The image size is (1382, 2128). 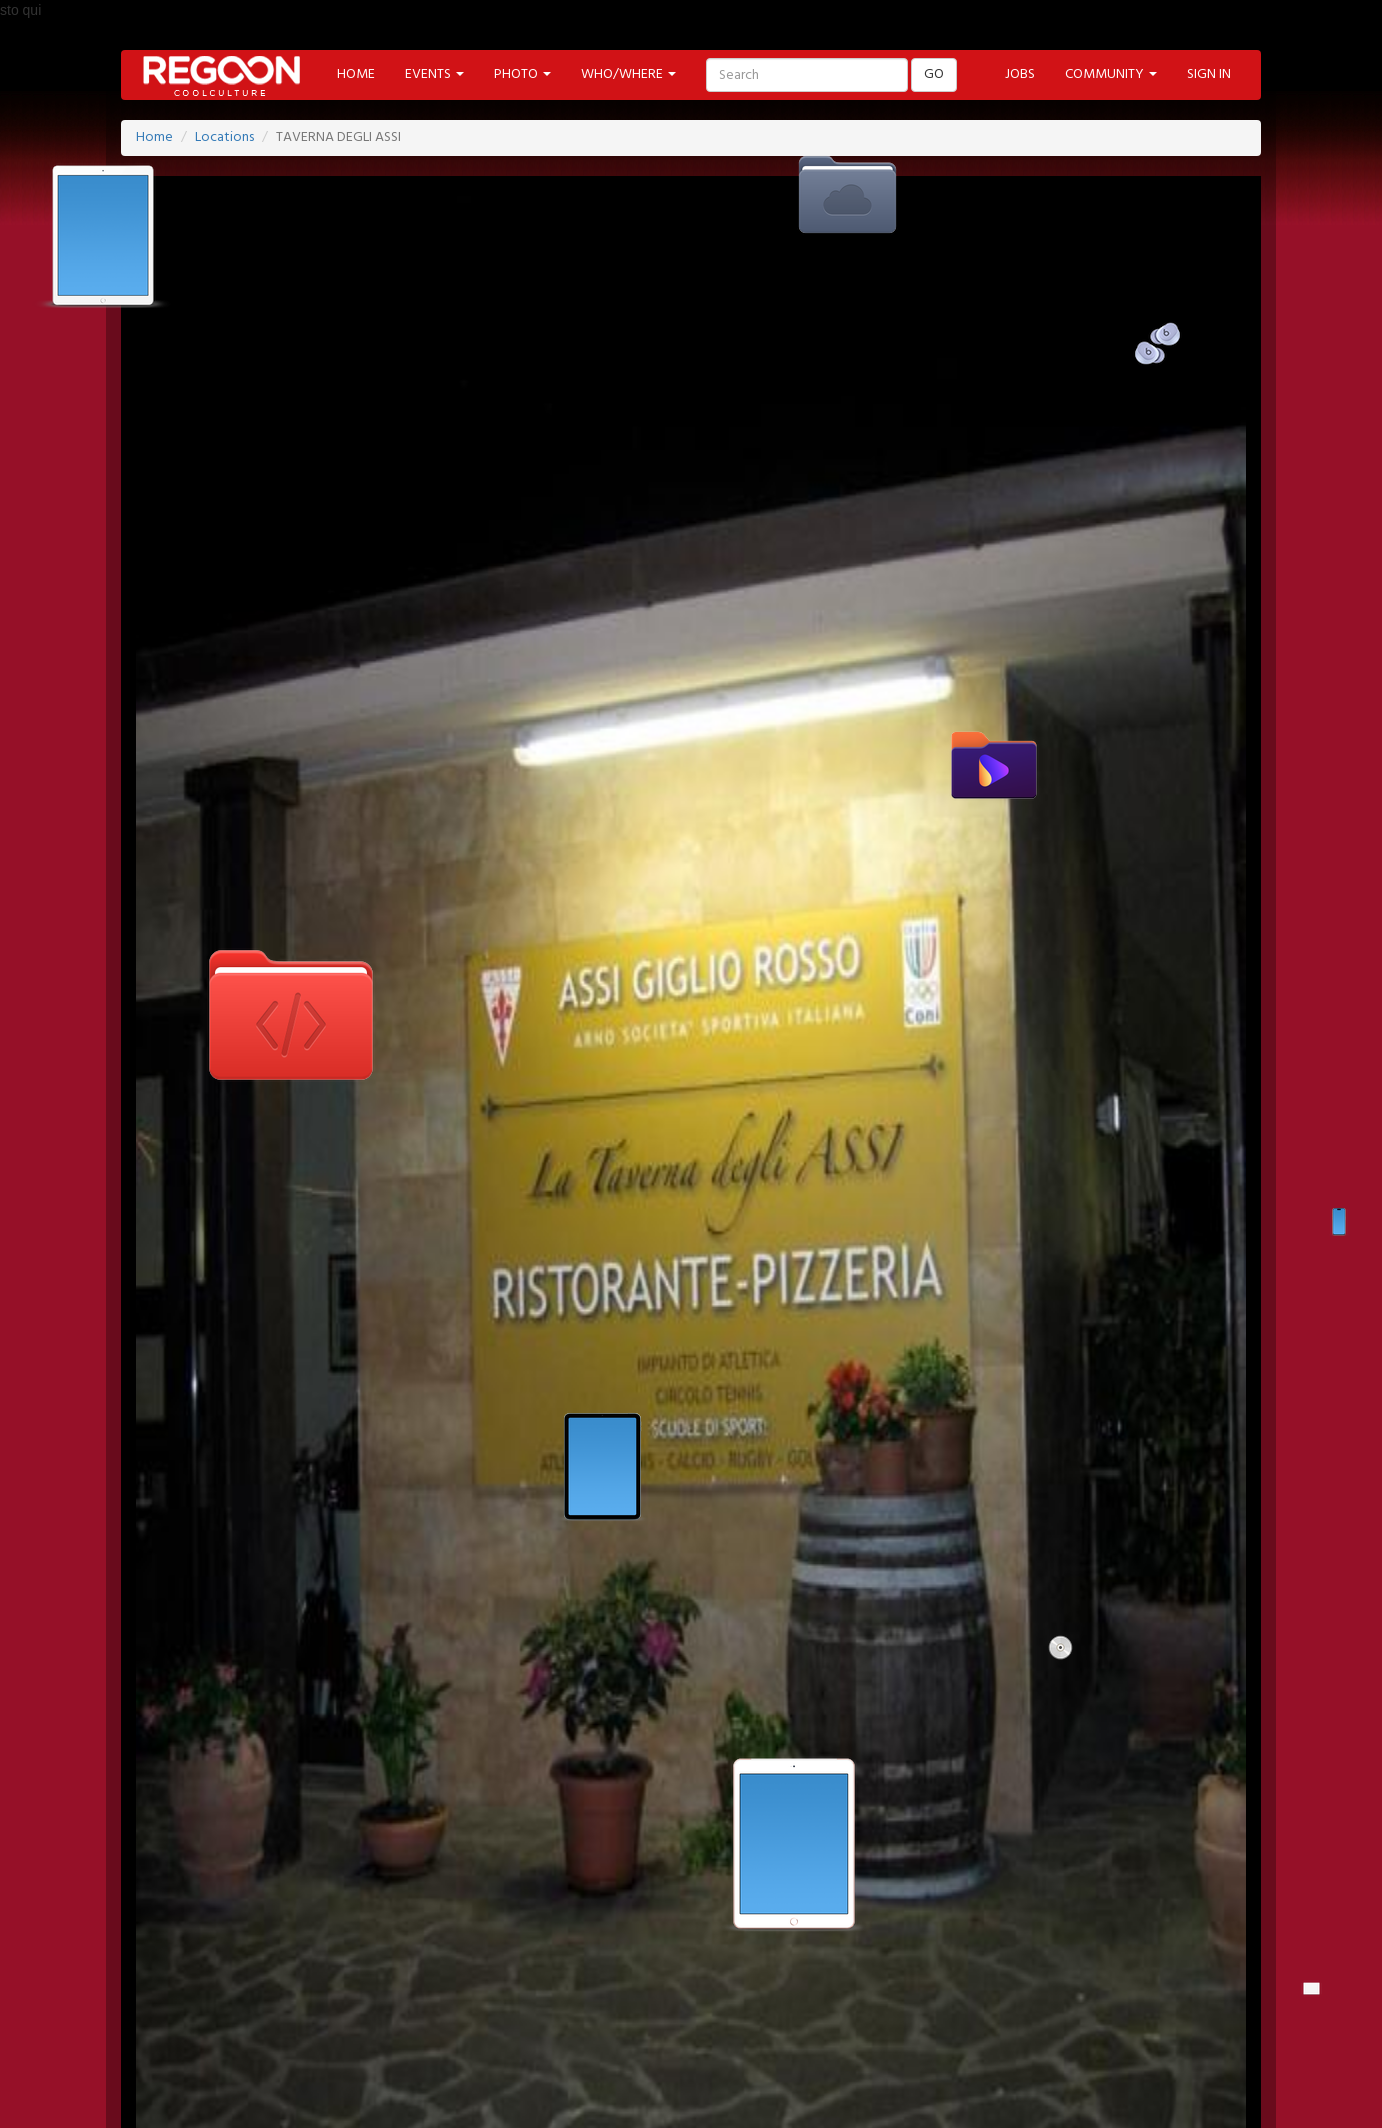 I want to click on iPhone 15 Pro device connected, so click(x=1339, y=1222).